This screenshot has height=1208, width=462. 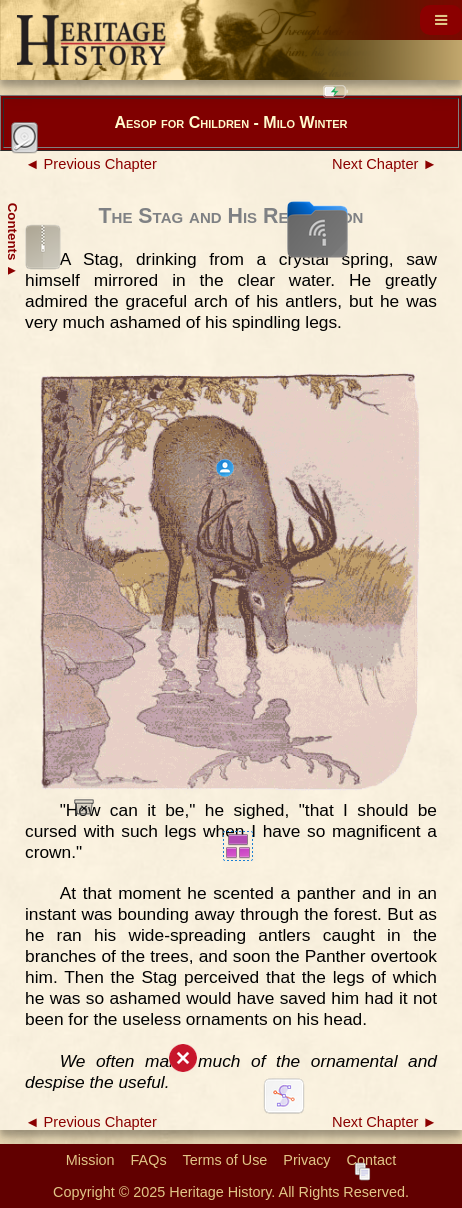 I want to click on open file roller to extract or compress archives, so click(x=43, y=247).